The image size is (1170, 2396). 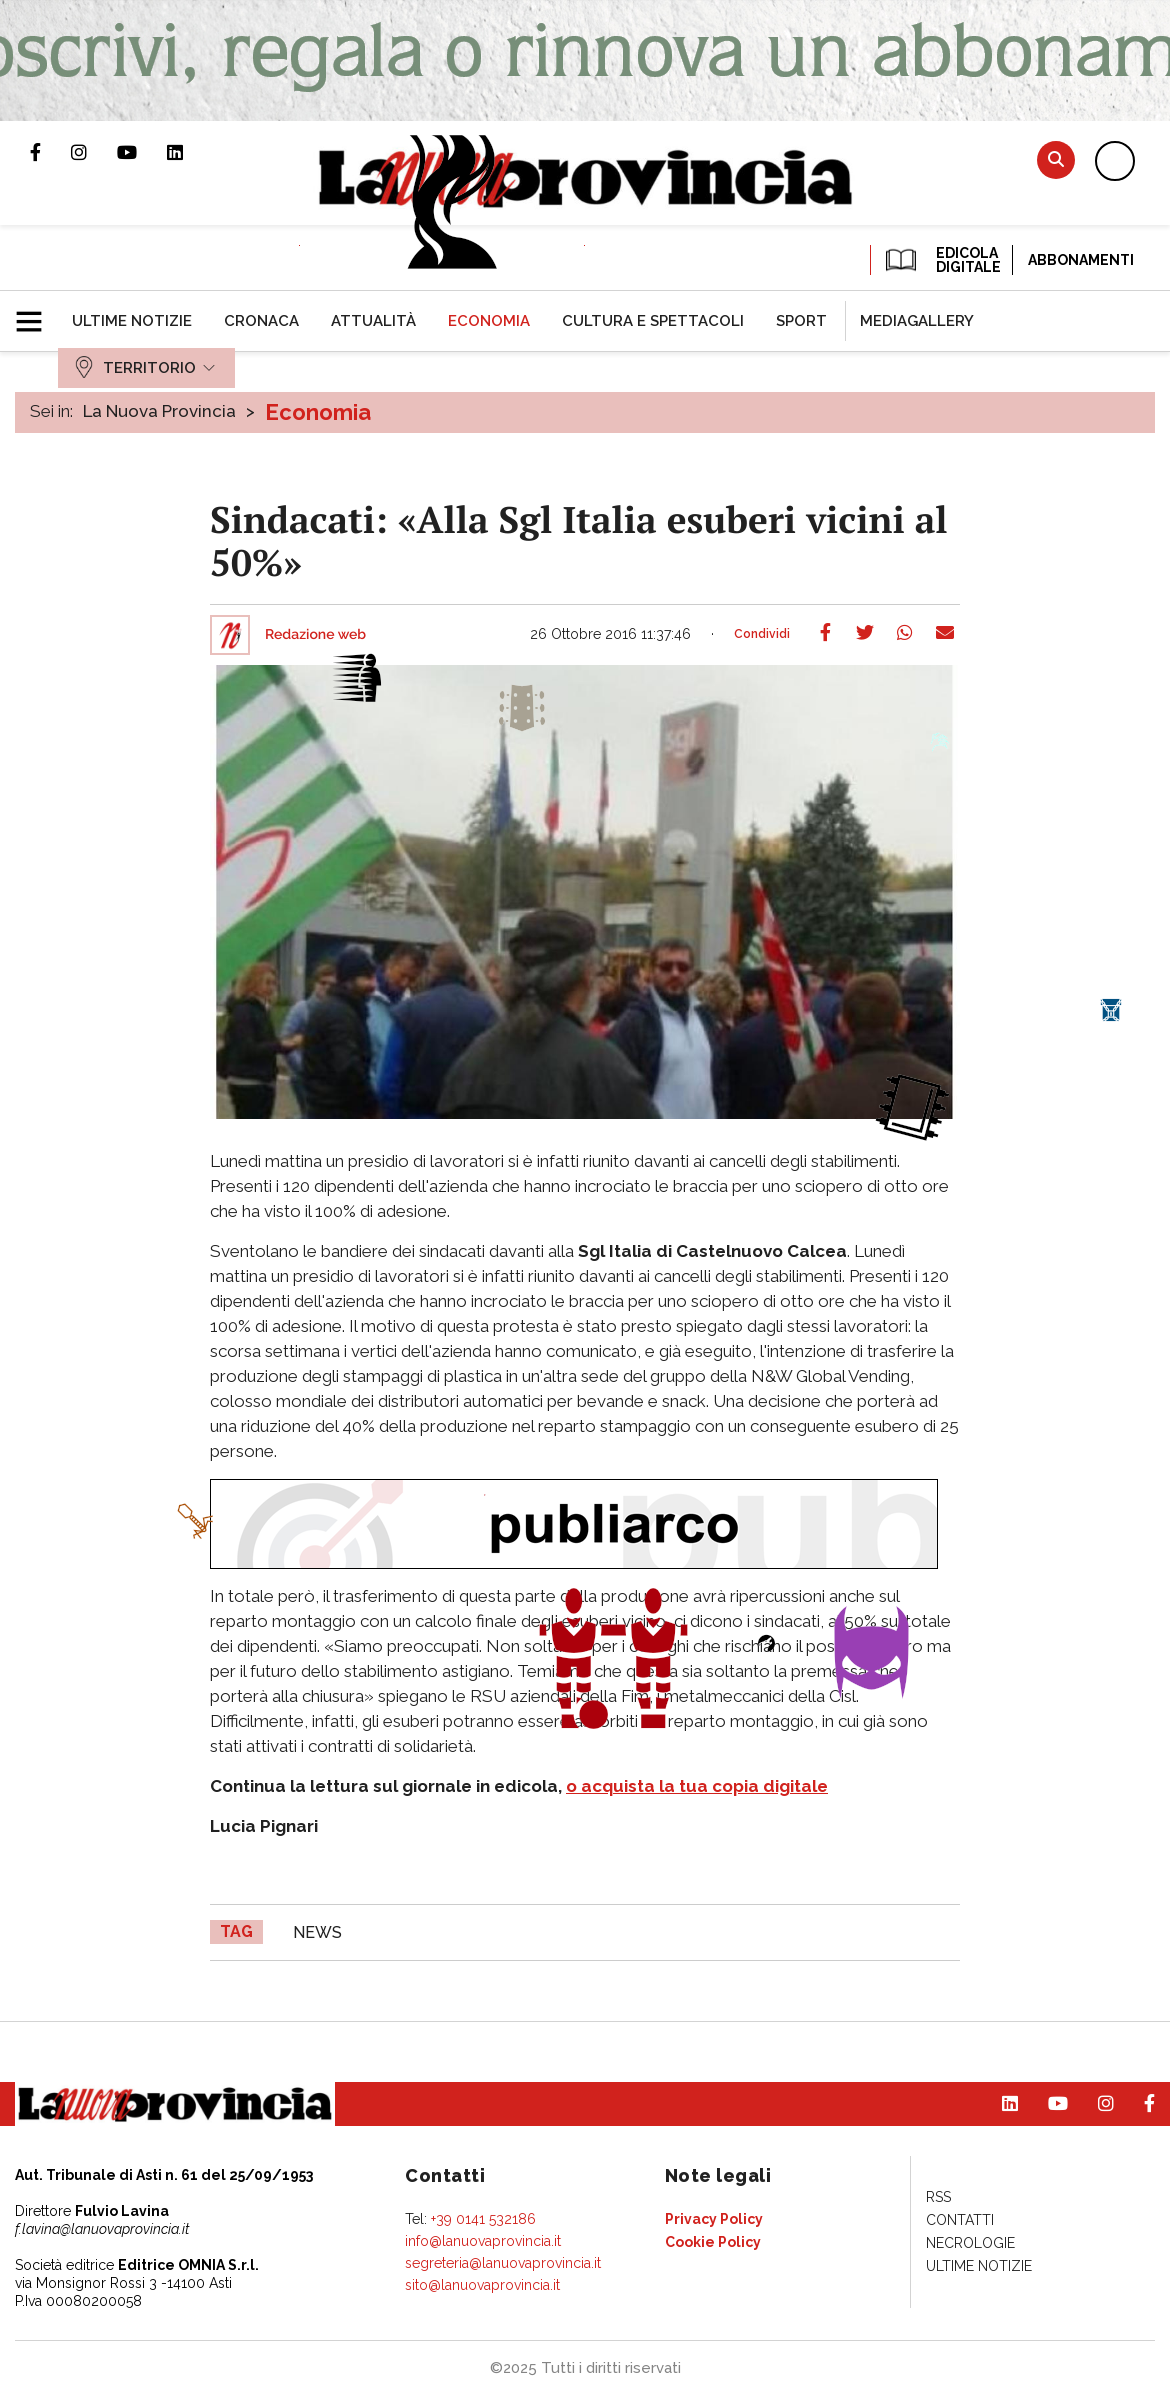 I want to click on select batman or superhero character, so click(x=871, y=1652).